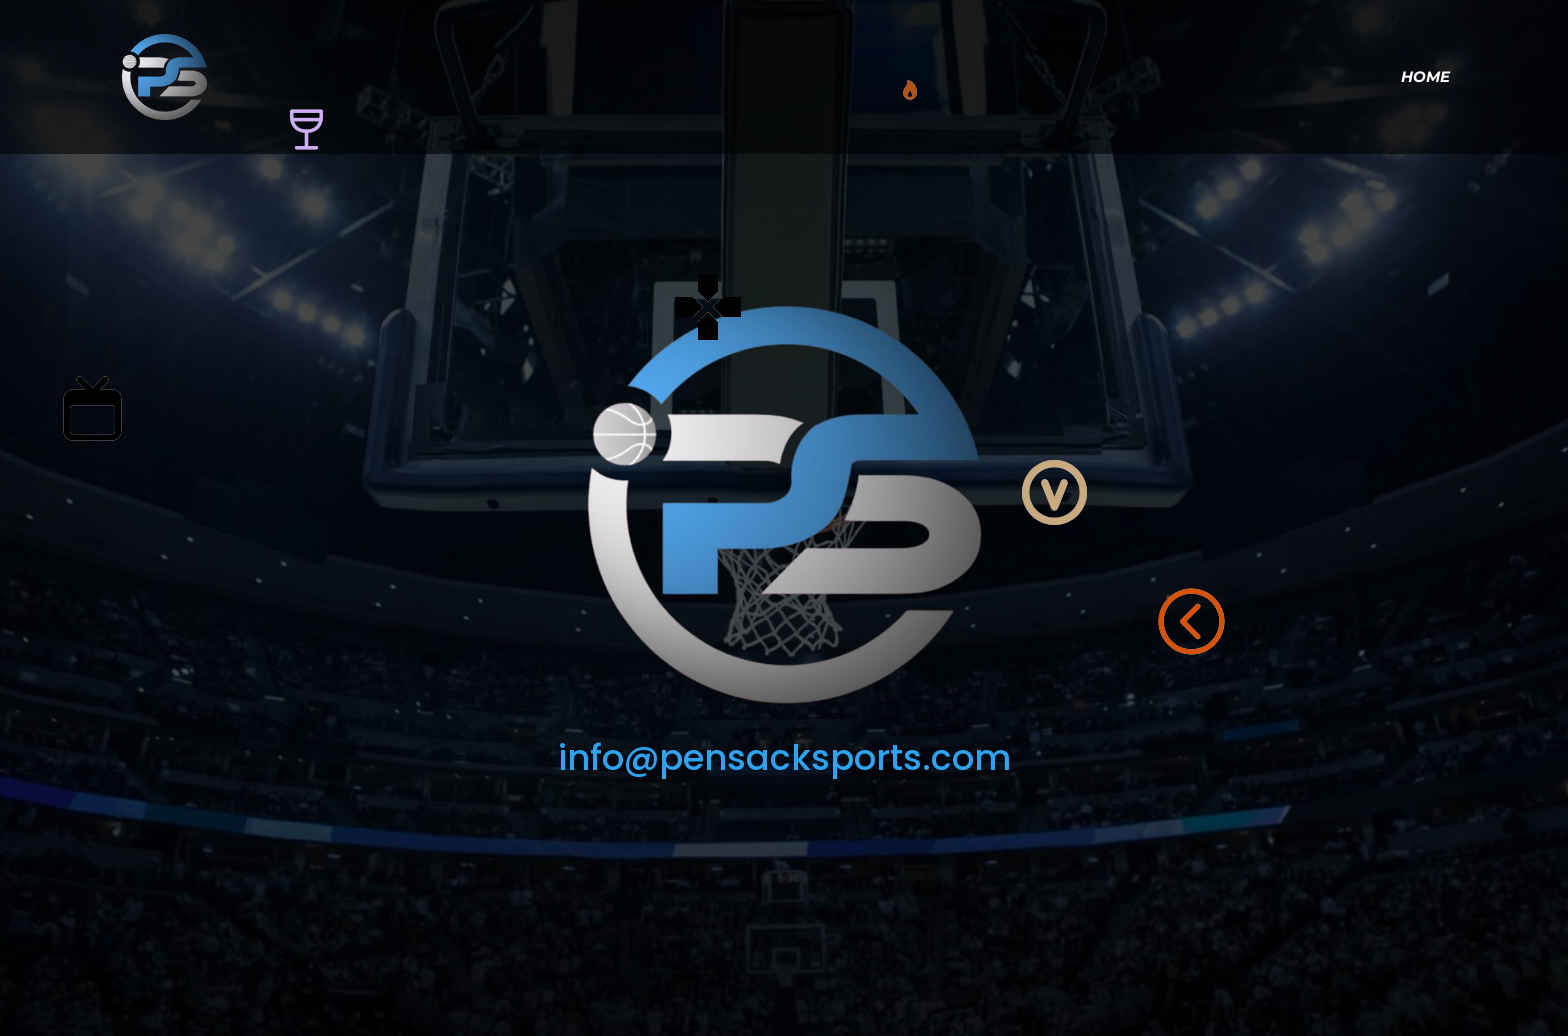 The width and height of the screenshot is (1568, 1036). What do you see at coordinates (1054, 492) in the screenshot?
I see `indicates a verified status or account` at bounding box center [1054, 492].